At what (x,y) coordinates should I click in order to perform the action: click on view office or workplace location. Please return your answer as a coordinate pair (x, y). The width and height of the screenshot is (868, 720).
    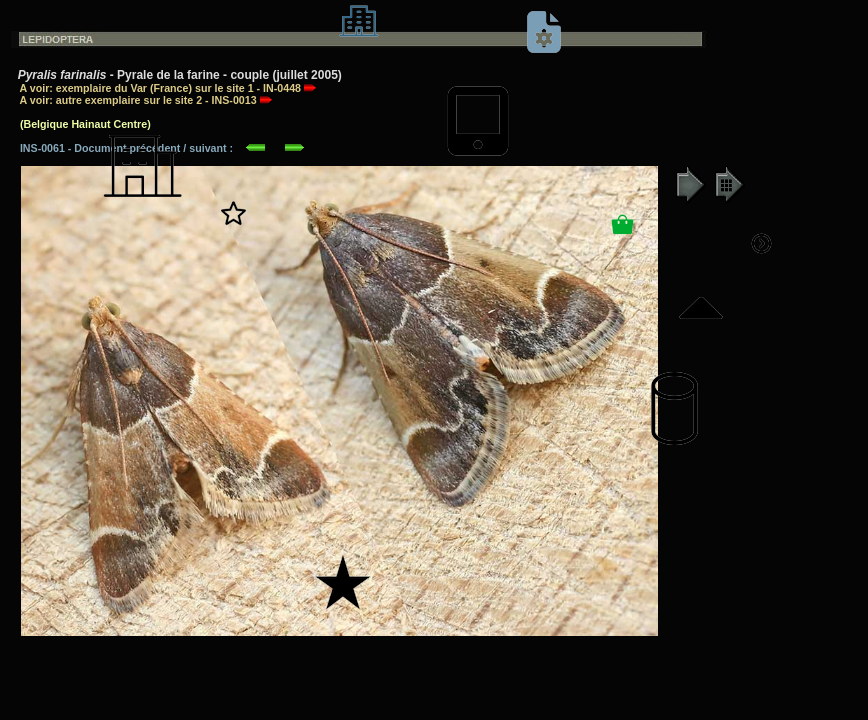
    Looking at the image, I should click on (140, 166).